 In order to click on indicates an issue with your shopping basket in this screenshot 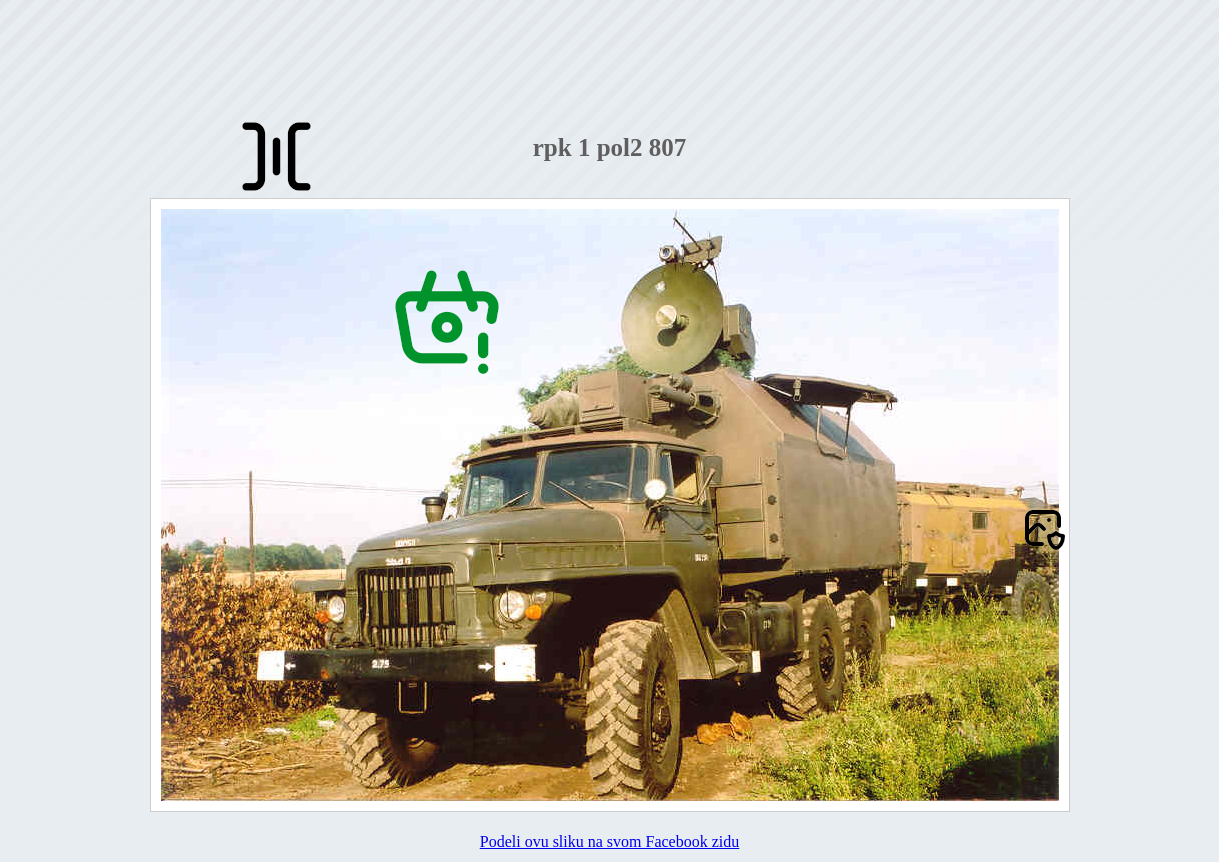, I will do `click(447, 317)`.